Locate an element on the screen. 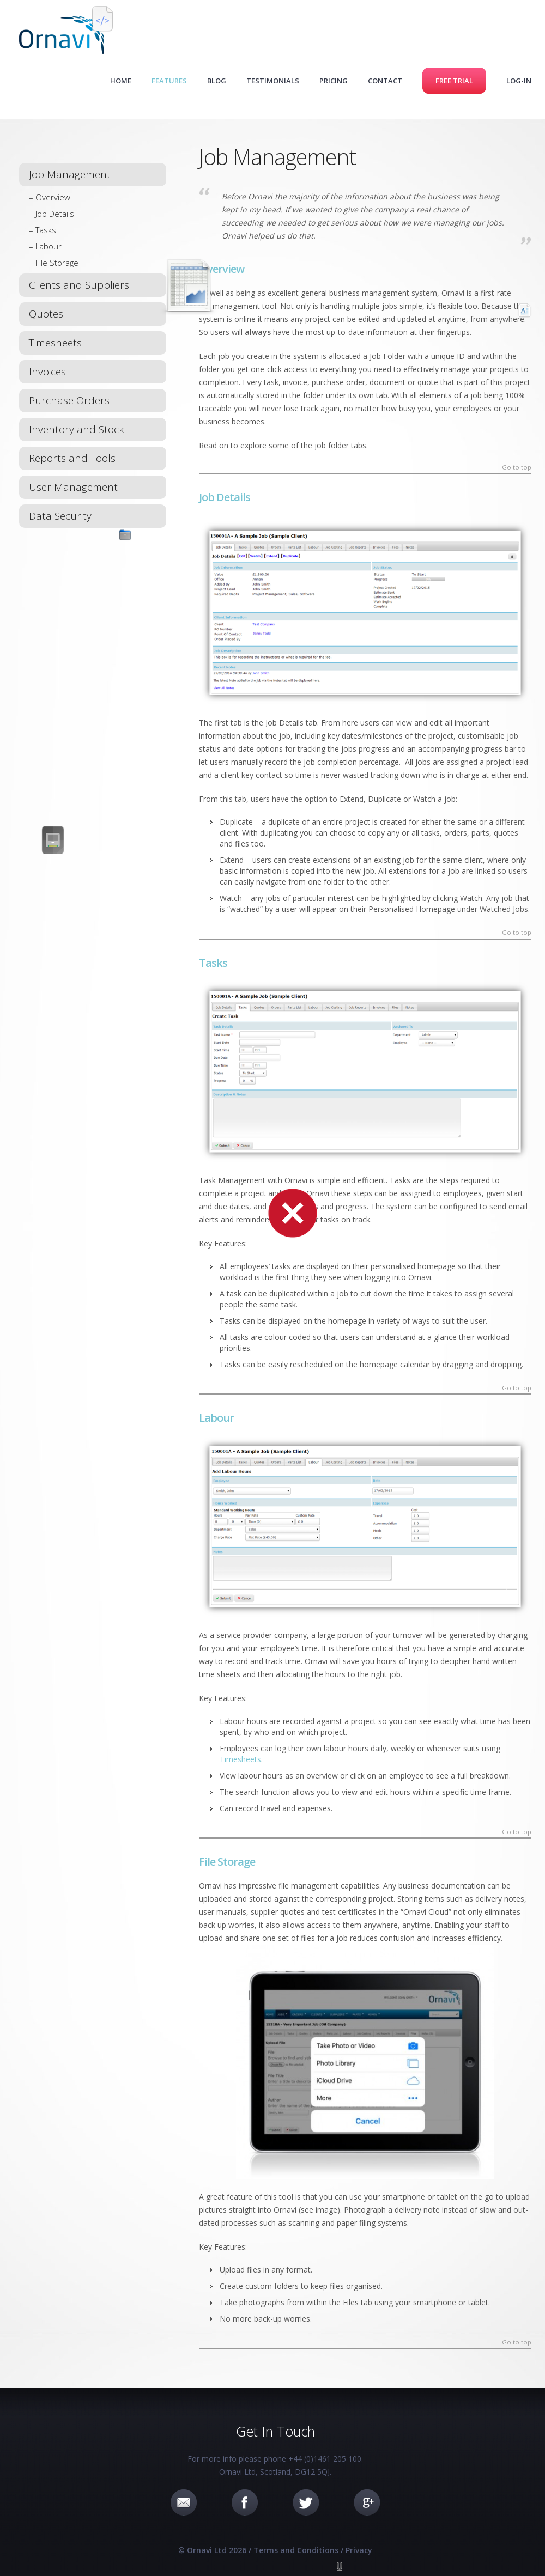 This screenshot has width=545, height=2576. NES game ROM file is located at coordinates (53, 840).